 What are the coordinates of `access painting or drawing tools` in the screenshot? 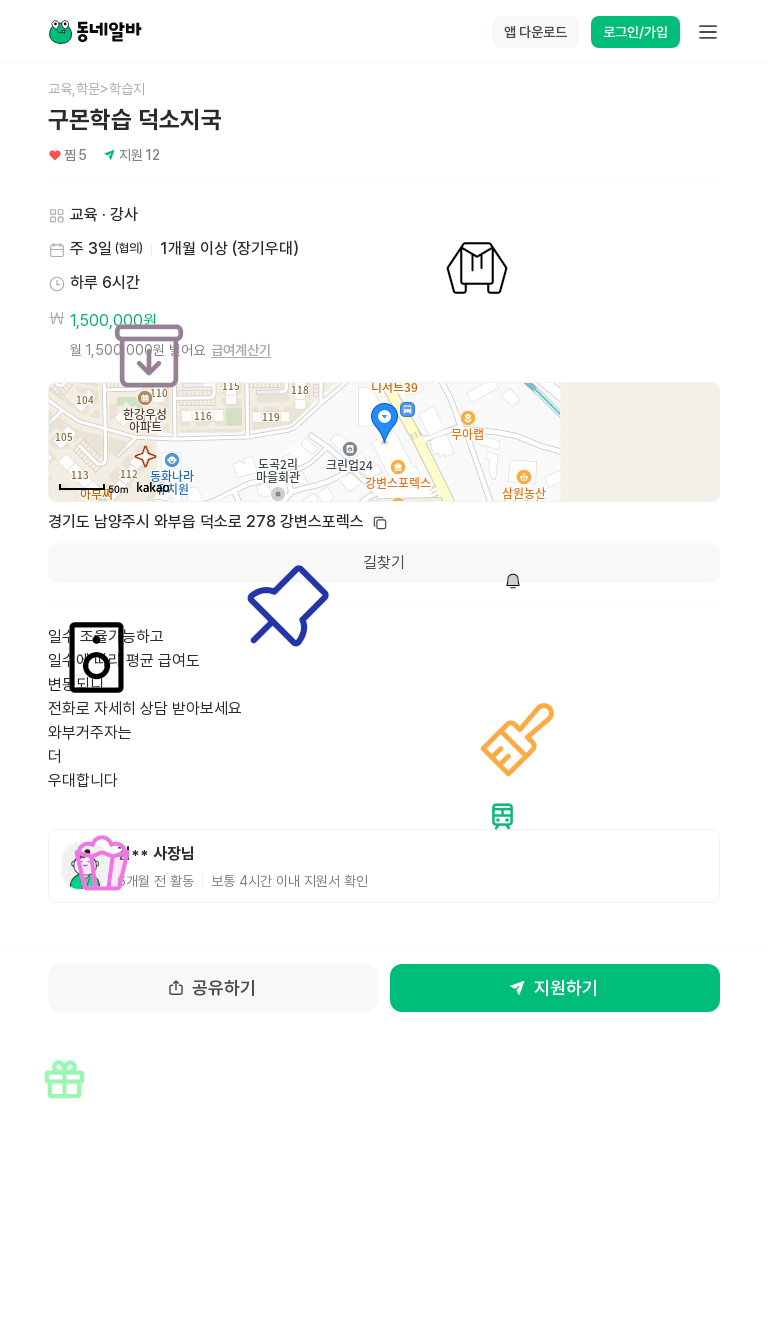 It's located at (518, 738).